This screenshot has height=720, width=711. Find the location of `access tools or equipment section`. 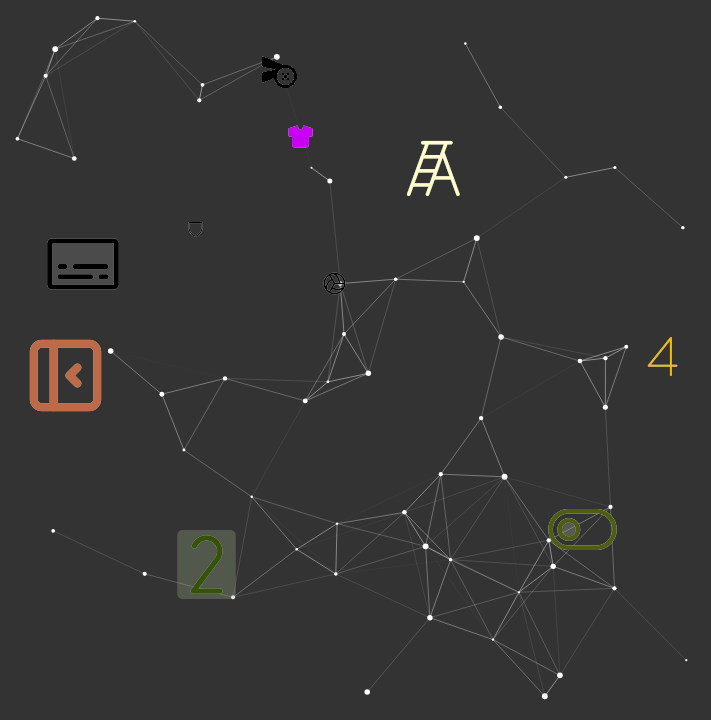

access tools or equipment section is located at coordinates (434, 168).